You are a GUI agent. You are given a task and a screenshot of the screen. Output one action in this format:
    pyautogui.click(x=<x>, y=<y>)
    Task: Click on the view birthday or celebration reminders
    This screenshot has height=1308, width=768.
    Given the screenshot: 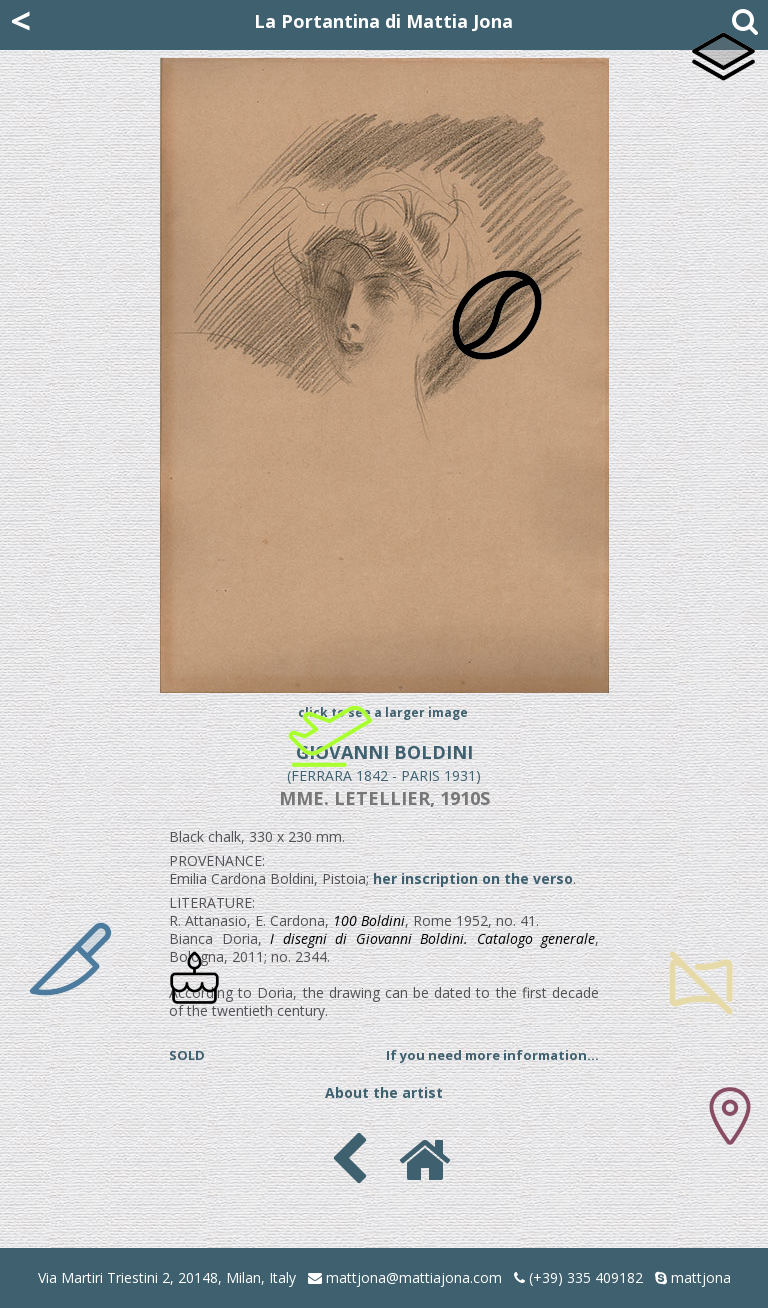 What is the action you would take?
    pyautogui.click(x=194, y=981)
    